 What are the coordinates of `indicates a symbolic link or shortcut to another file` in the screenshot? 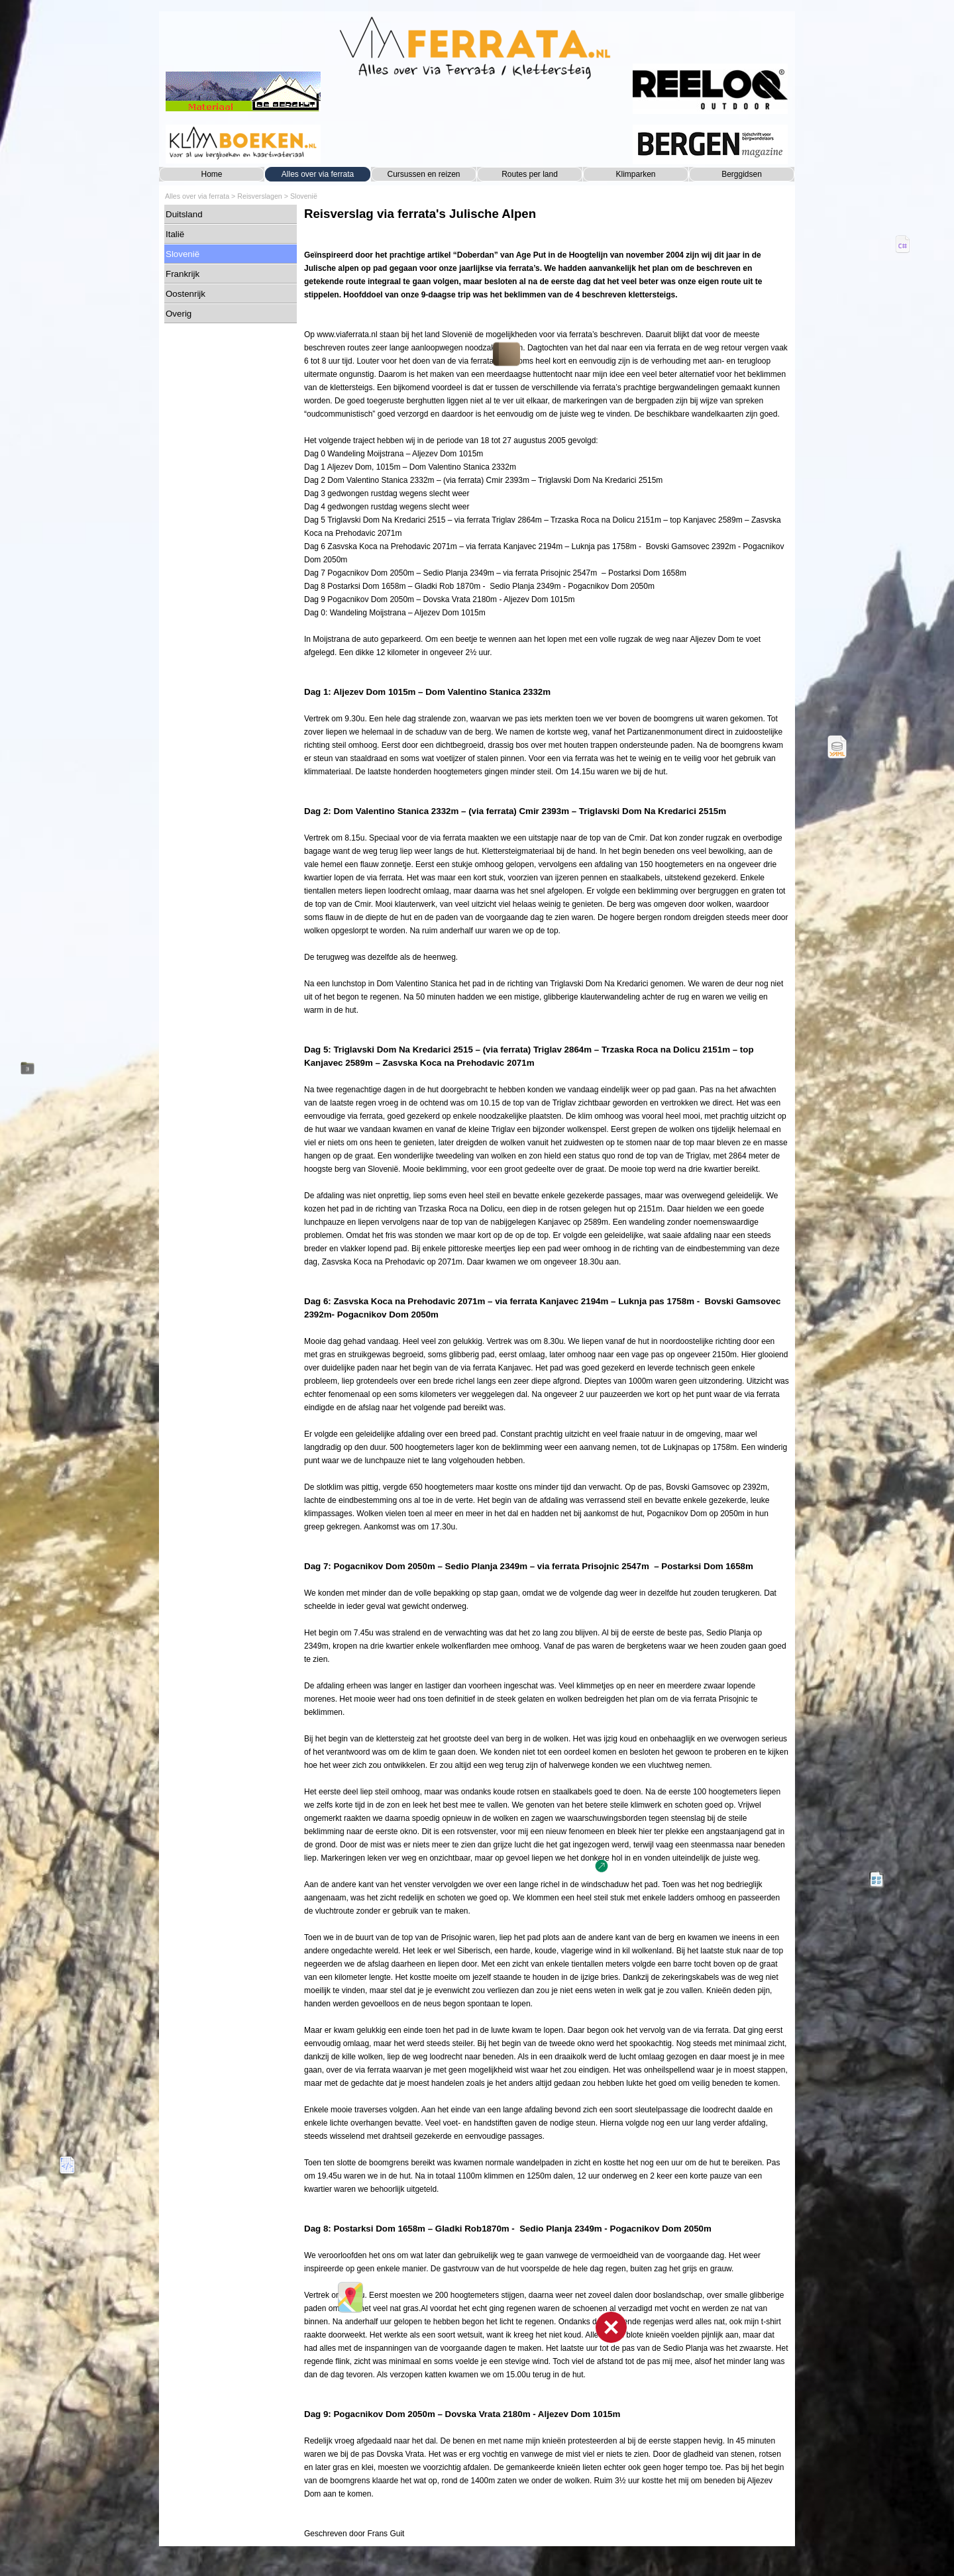 It's located at (602, 1866).